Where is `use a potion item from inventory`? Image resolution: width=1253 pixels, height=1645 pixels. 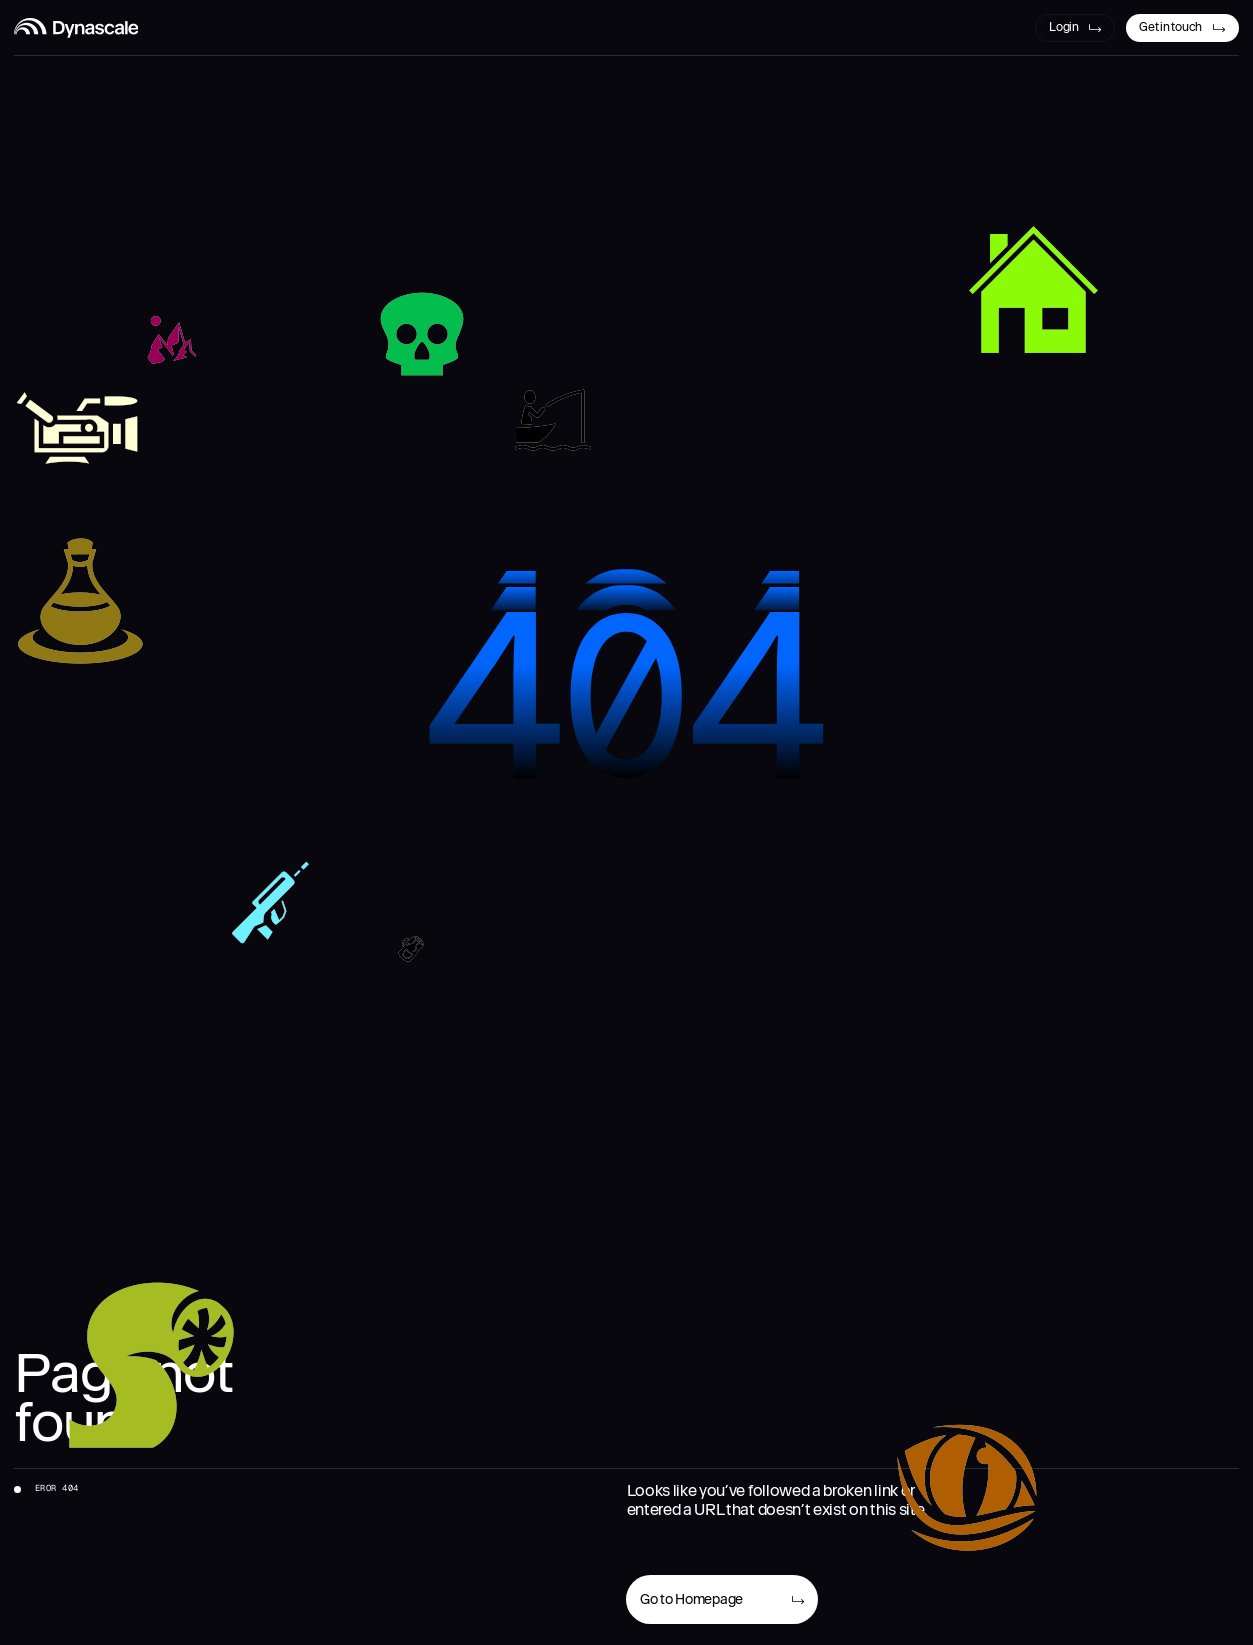 use a potion item from inventory is located at coordinates (80, 601).